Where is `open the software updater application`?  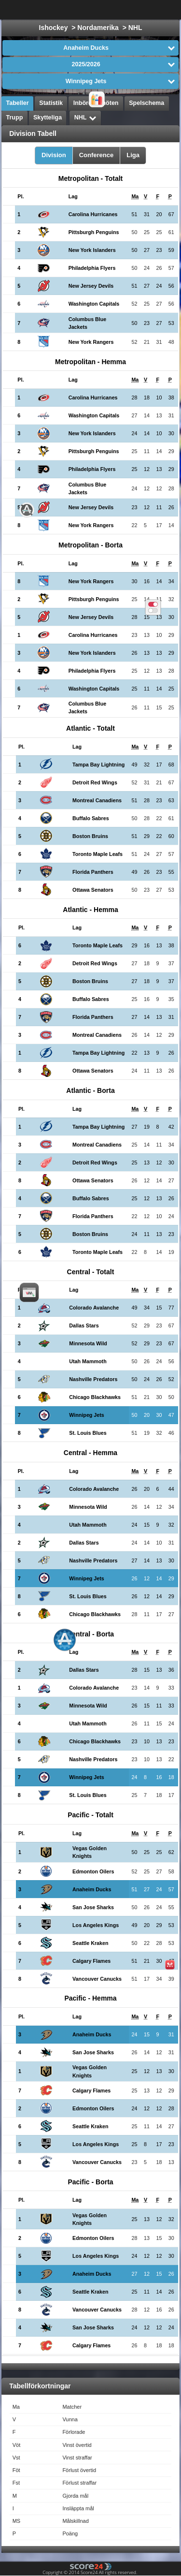 open the software updater application is located at coordinates (27, 510).